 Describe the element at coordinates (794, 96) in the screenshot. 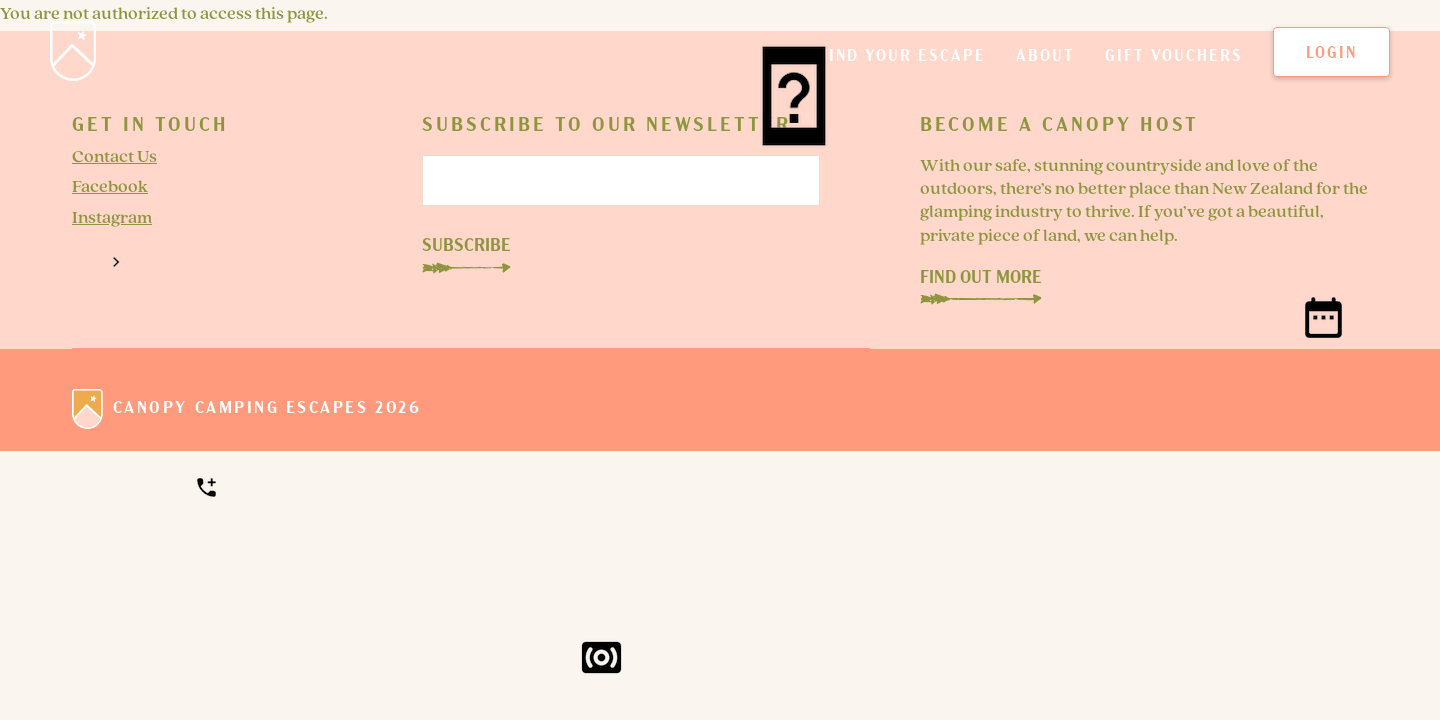

I see `unknown or unrecognized device connected` at that location.